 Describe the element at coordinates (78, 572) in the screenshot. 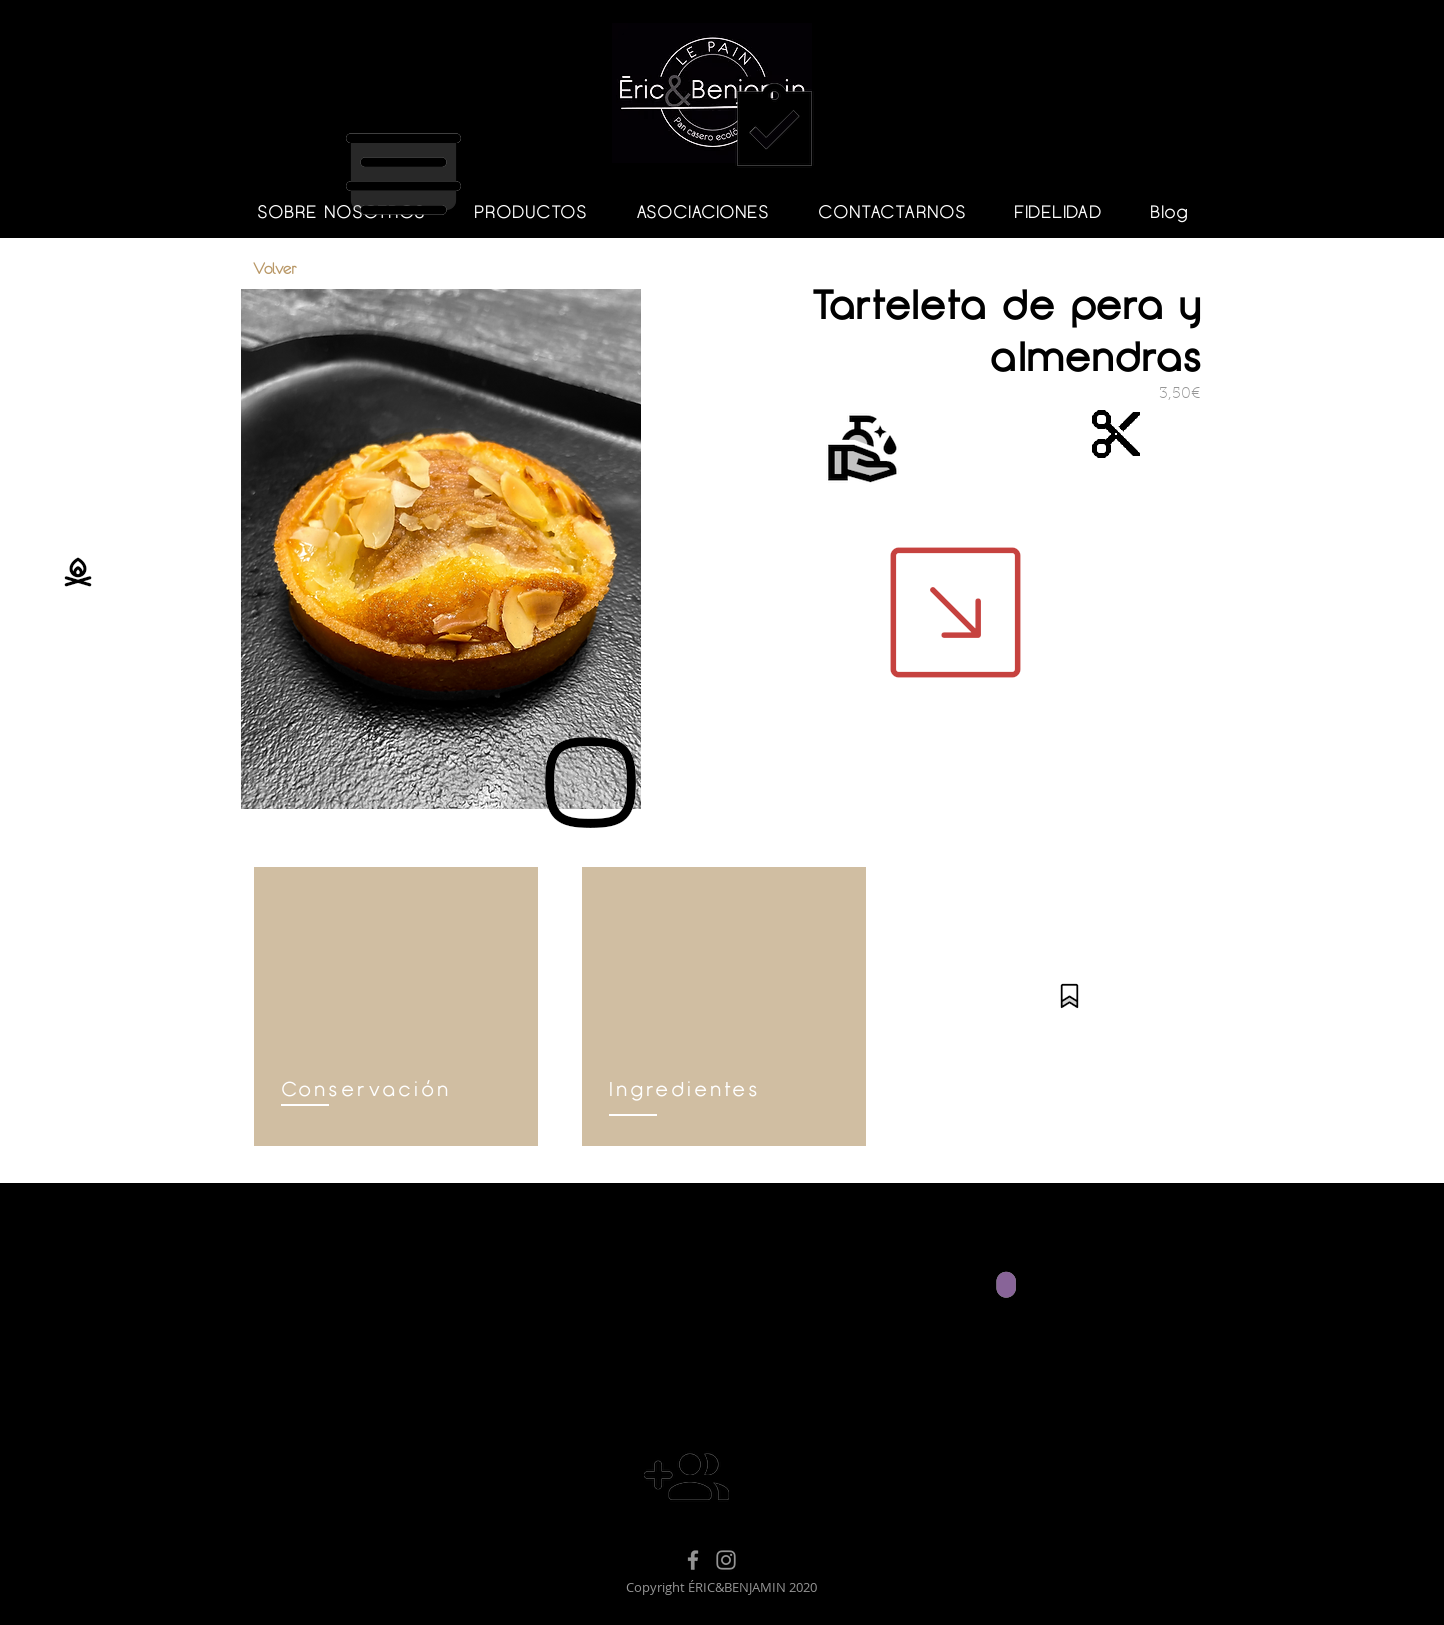

I see `access camping or outdoor activity features` at that location.